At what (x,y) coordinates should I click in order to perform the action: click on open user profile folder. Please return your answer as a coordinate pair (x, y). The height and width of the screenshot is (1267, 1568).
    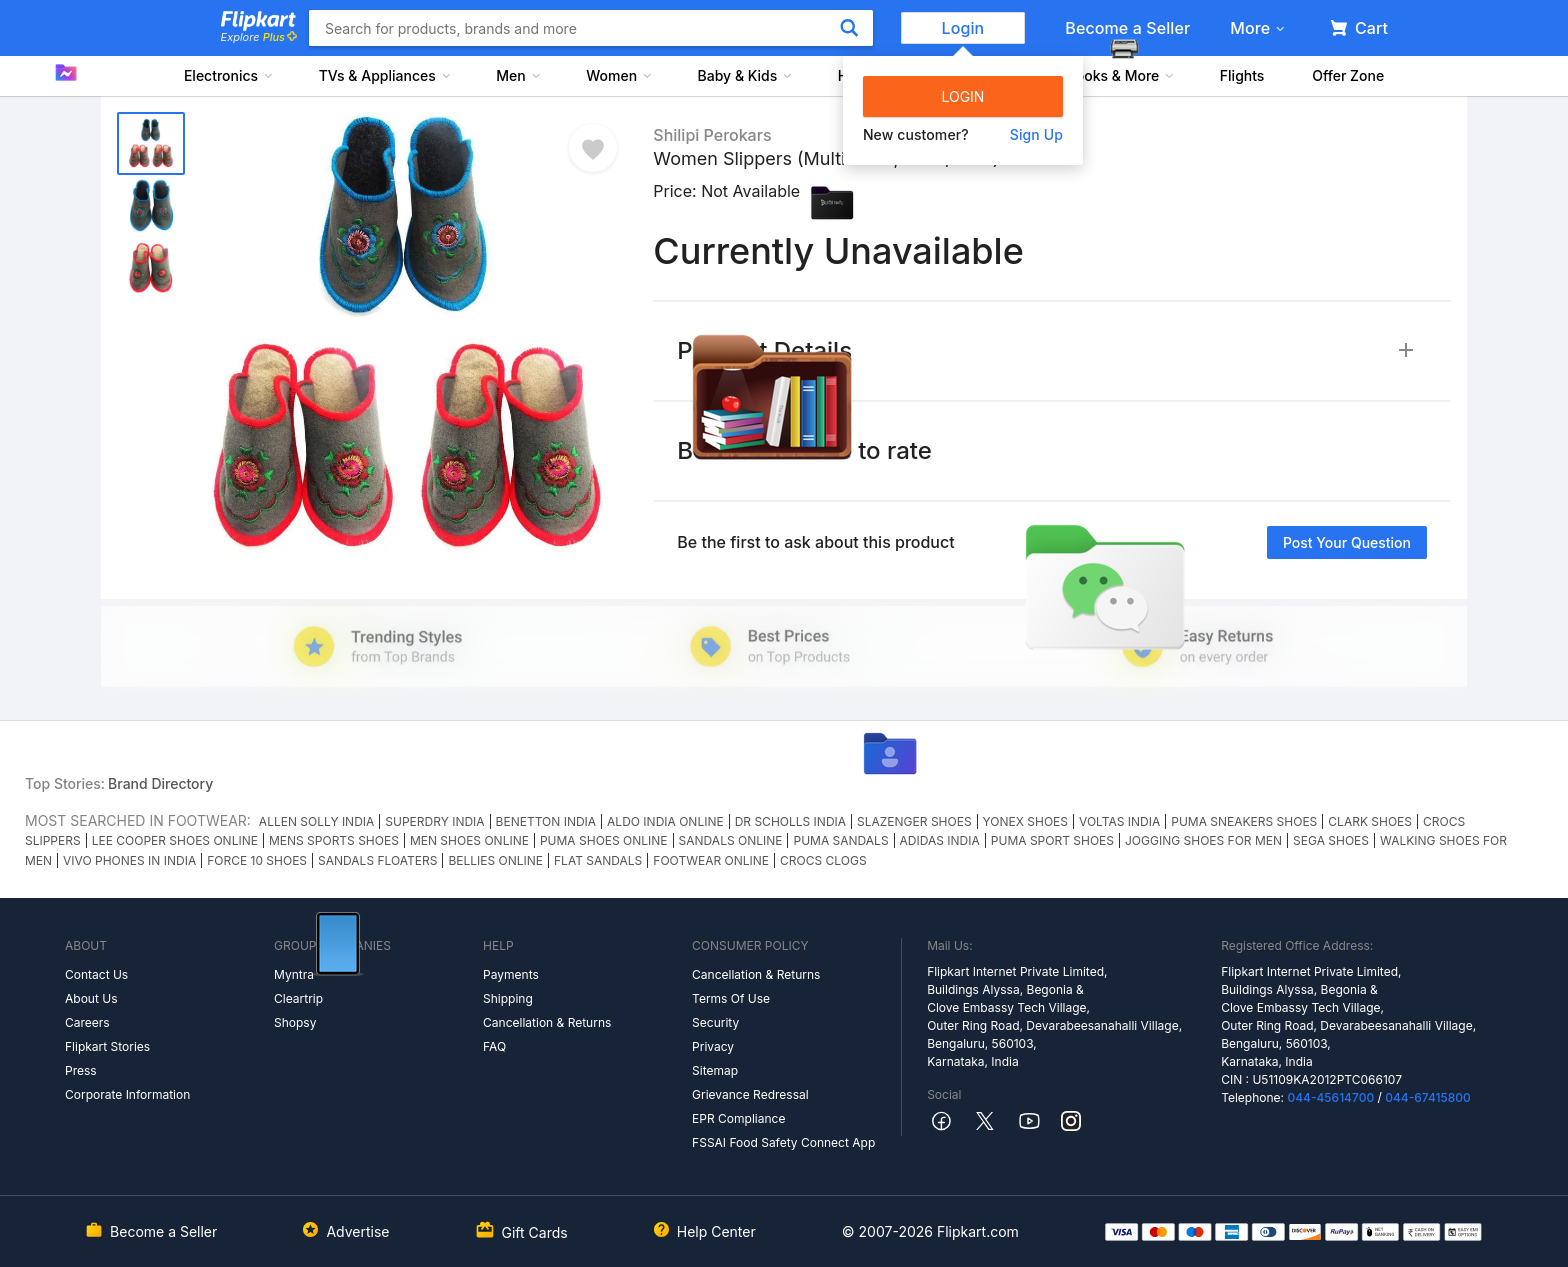
    Looking at the image, I should click on (890, 755).